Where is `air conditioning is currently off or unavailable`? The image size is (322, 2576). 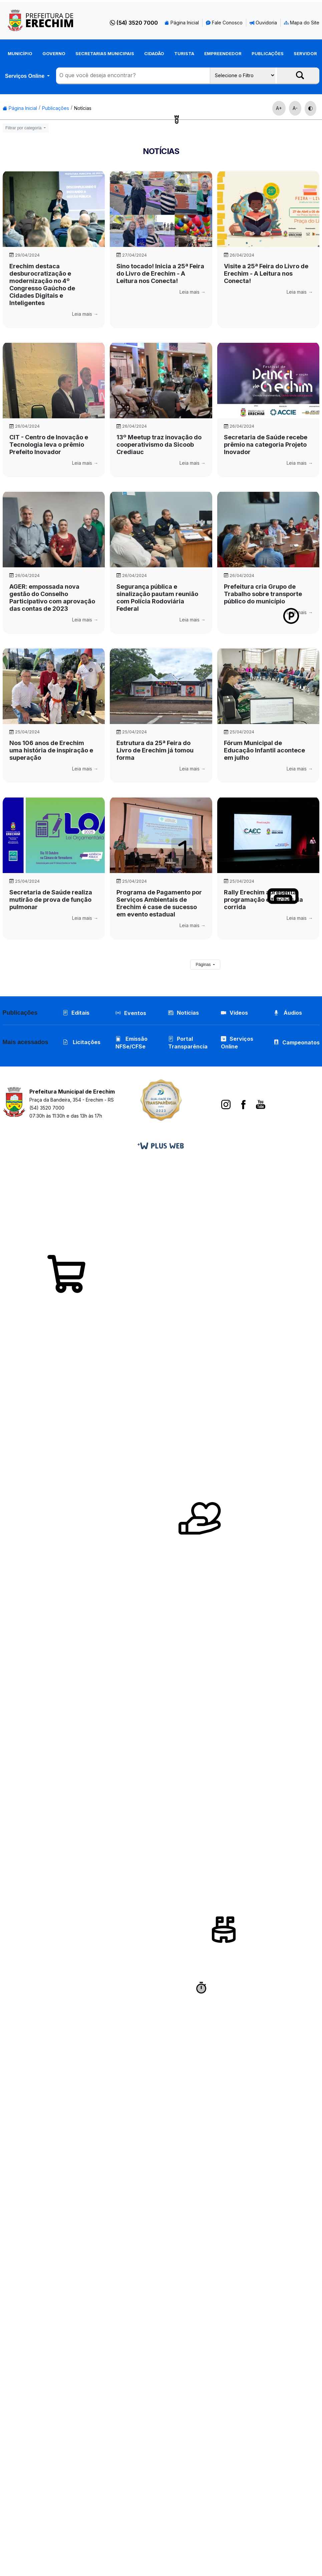 air conditioning is currently off or unavailable is located at coordinates (283, 896).